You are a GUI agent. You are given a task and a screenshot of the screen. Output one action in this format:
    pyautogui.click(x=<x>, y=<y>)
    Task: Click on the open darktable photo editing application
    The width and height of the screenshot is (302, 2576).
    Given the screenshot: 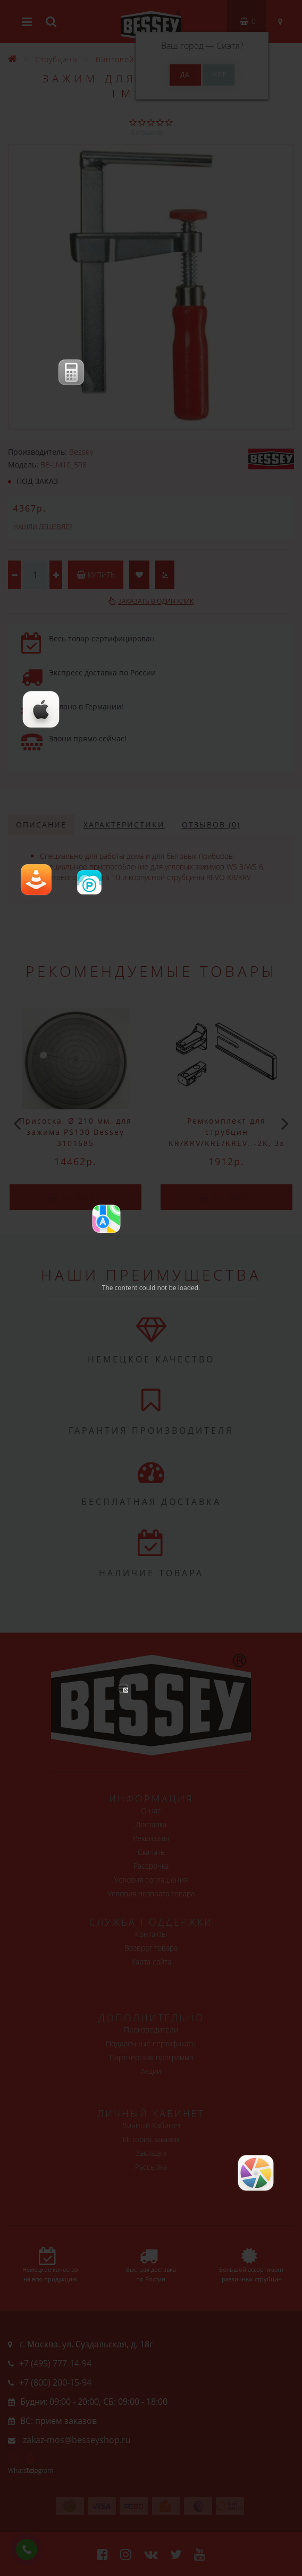 What is the action you would take?
    pyautogui.click(x=256, y=2173)
    